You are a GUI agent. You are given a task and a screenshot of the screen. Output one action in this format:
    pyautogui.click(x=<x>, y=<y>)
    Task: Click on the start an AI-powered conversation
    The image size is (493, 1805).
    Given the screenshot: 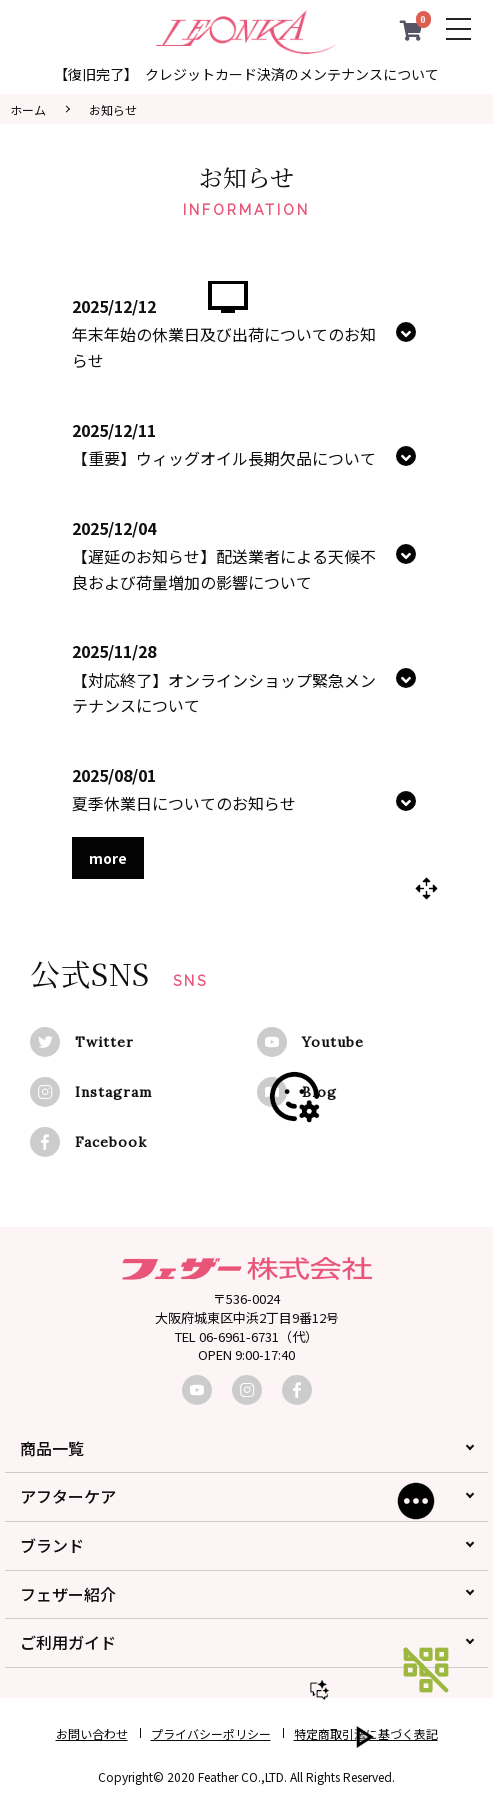 What is the action you would take?
    pyautogui.click(x=319, y=1690)
    